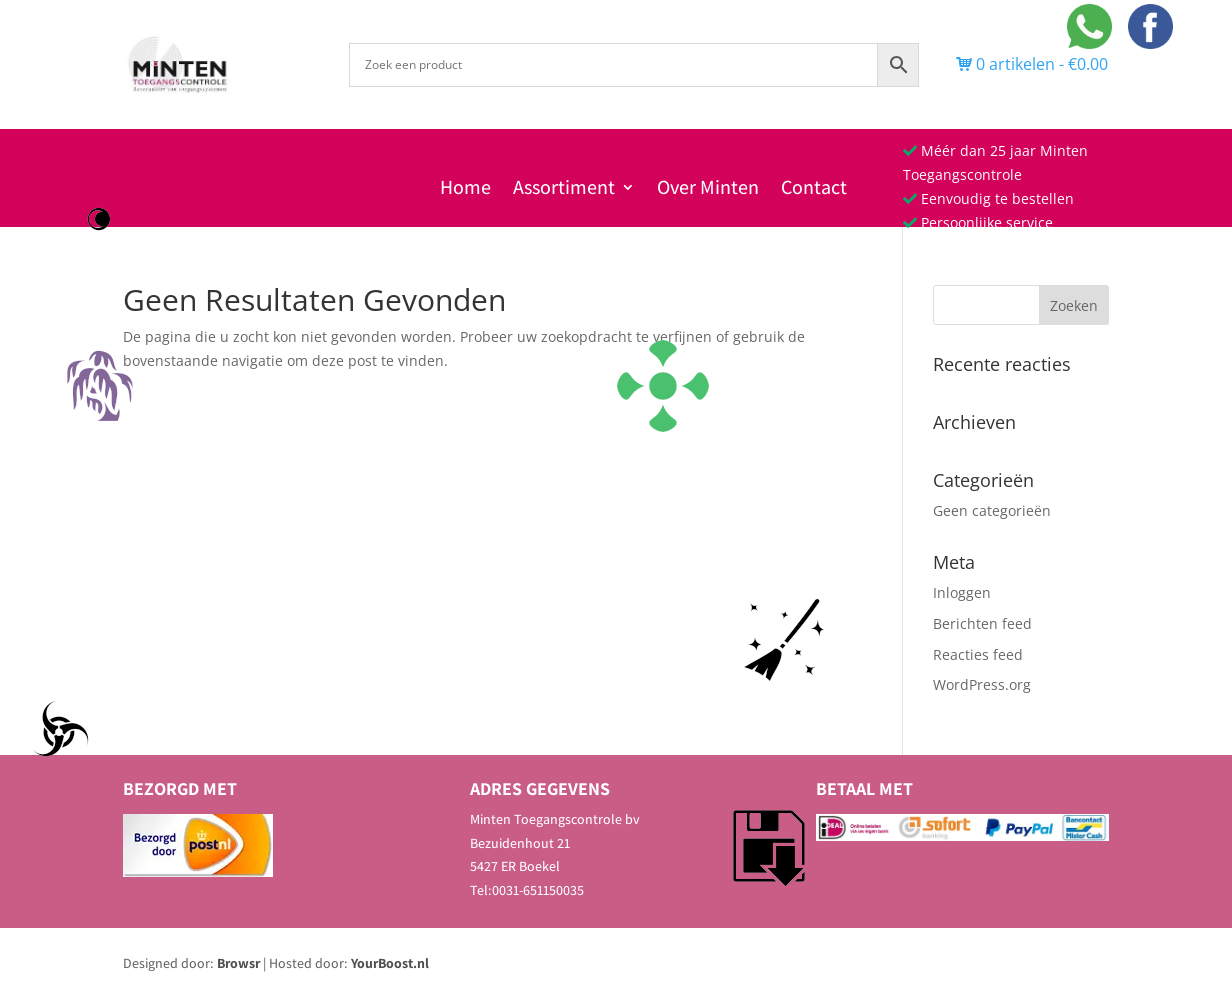  Describe the element at coordinates (99, 219) in the screenshot. I see `toggle dark mode or night theme` at that location.